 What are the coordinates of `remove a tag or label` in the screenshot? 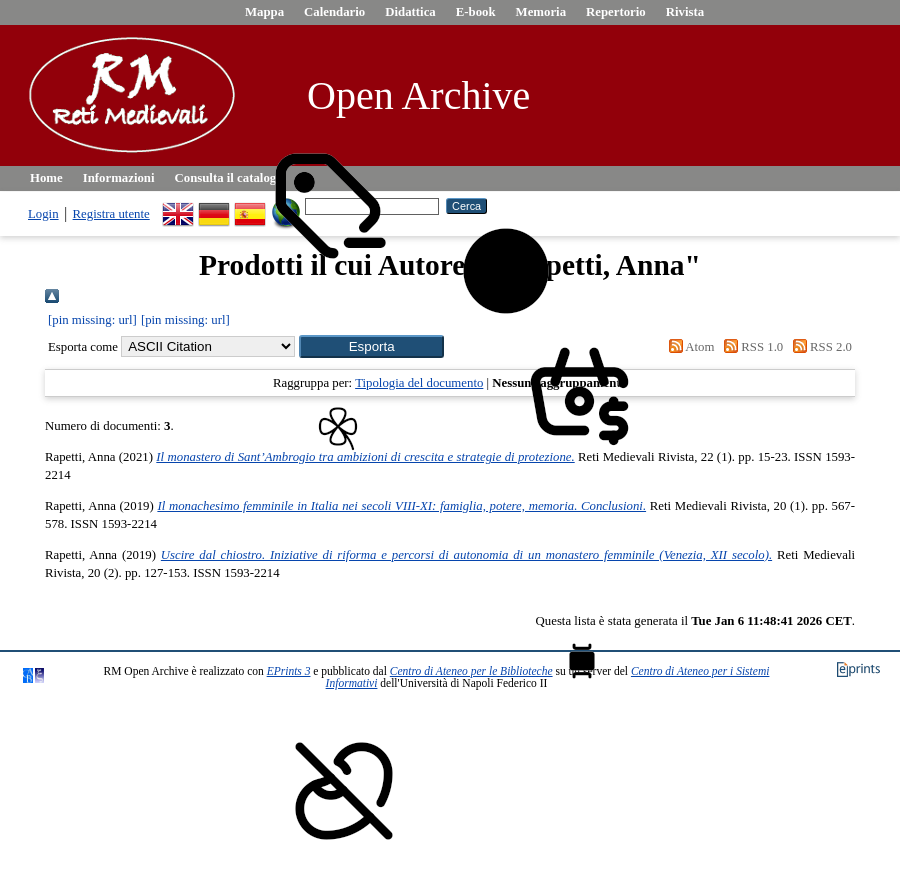 It's located at (328, 206).